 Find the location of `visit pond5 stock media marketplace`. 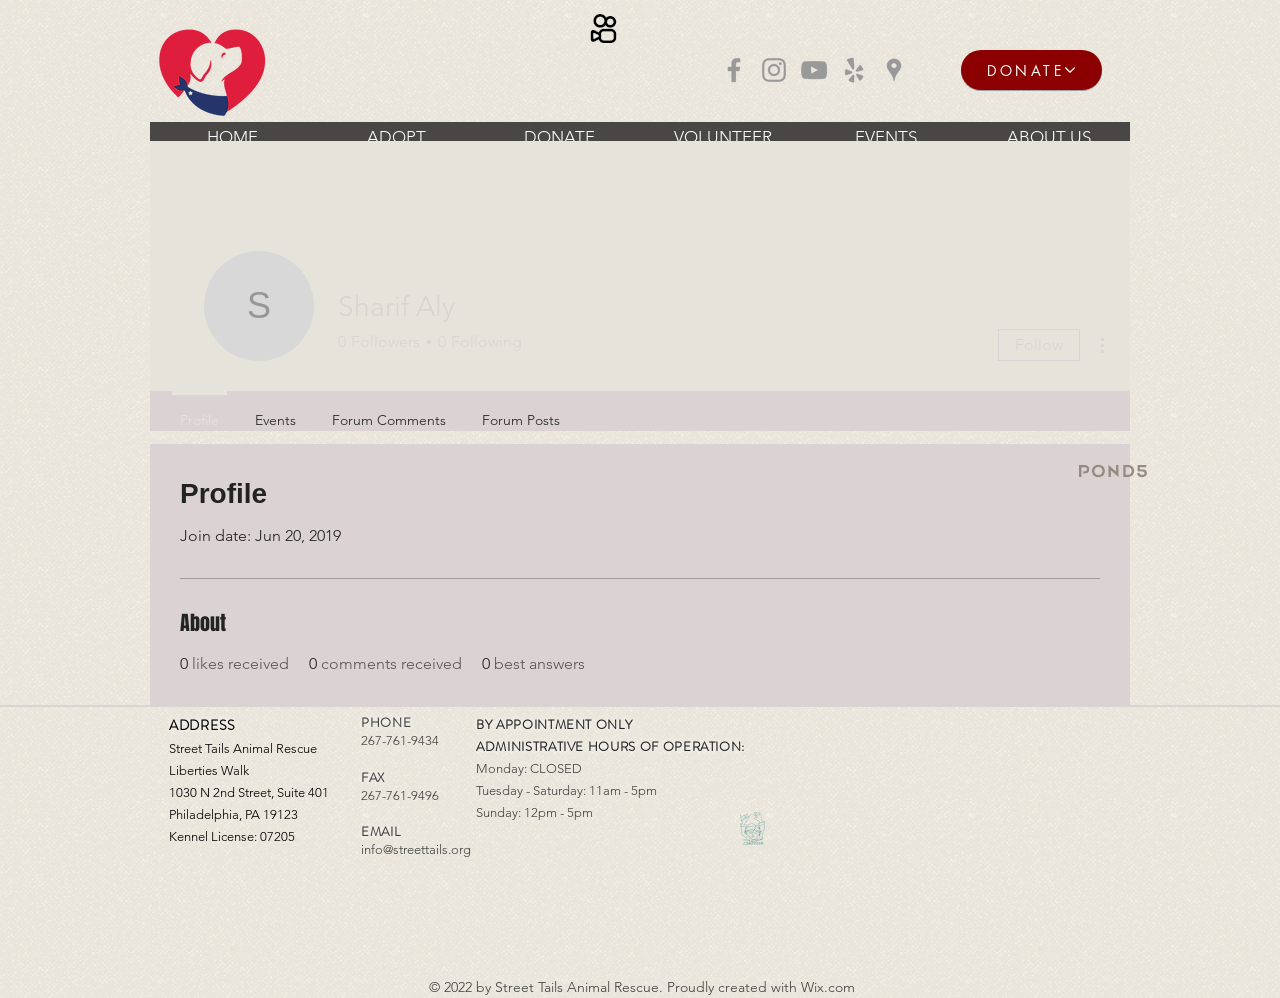

visit pond5 stock media marketplace is located at coordinates (1113, 471).